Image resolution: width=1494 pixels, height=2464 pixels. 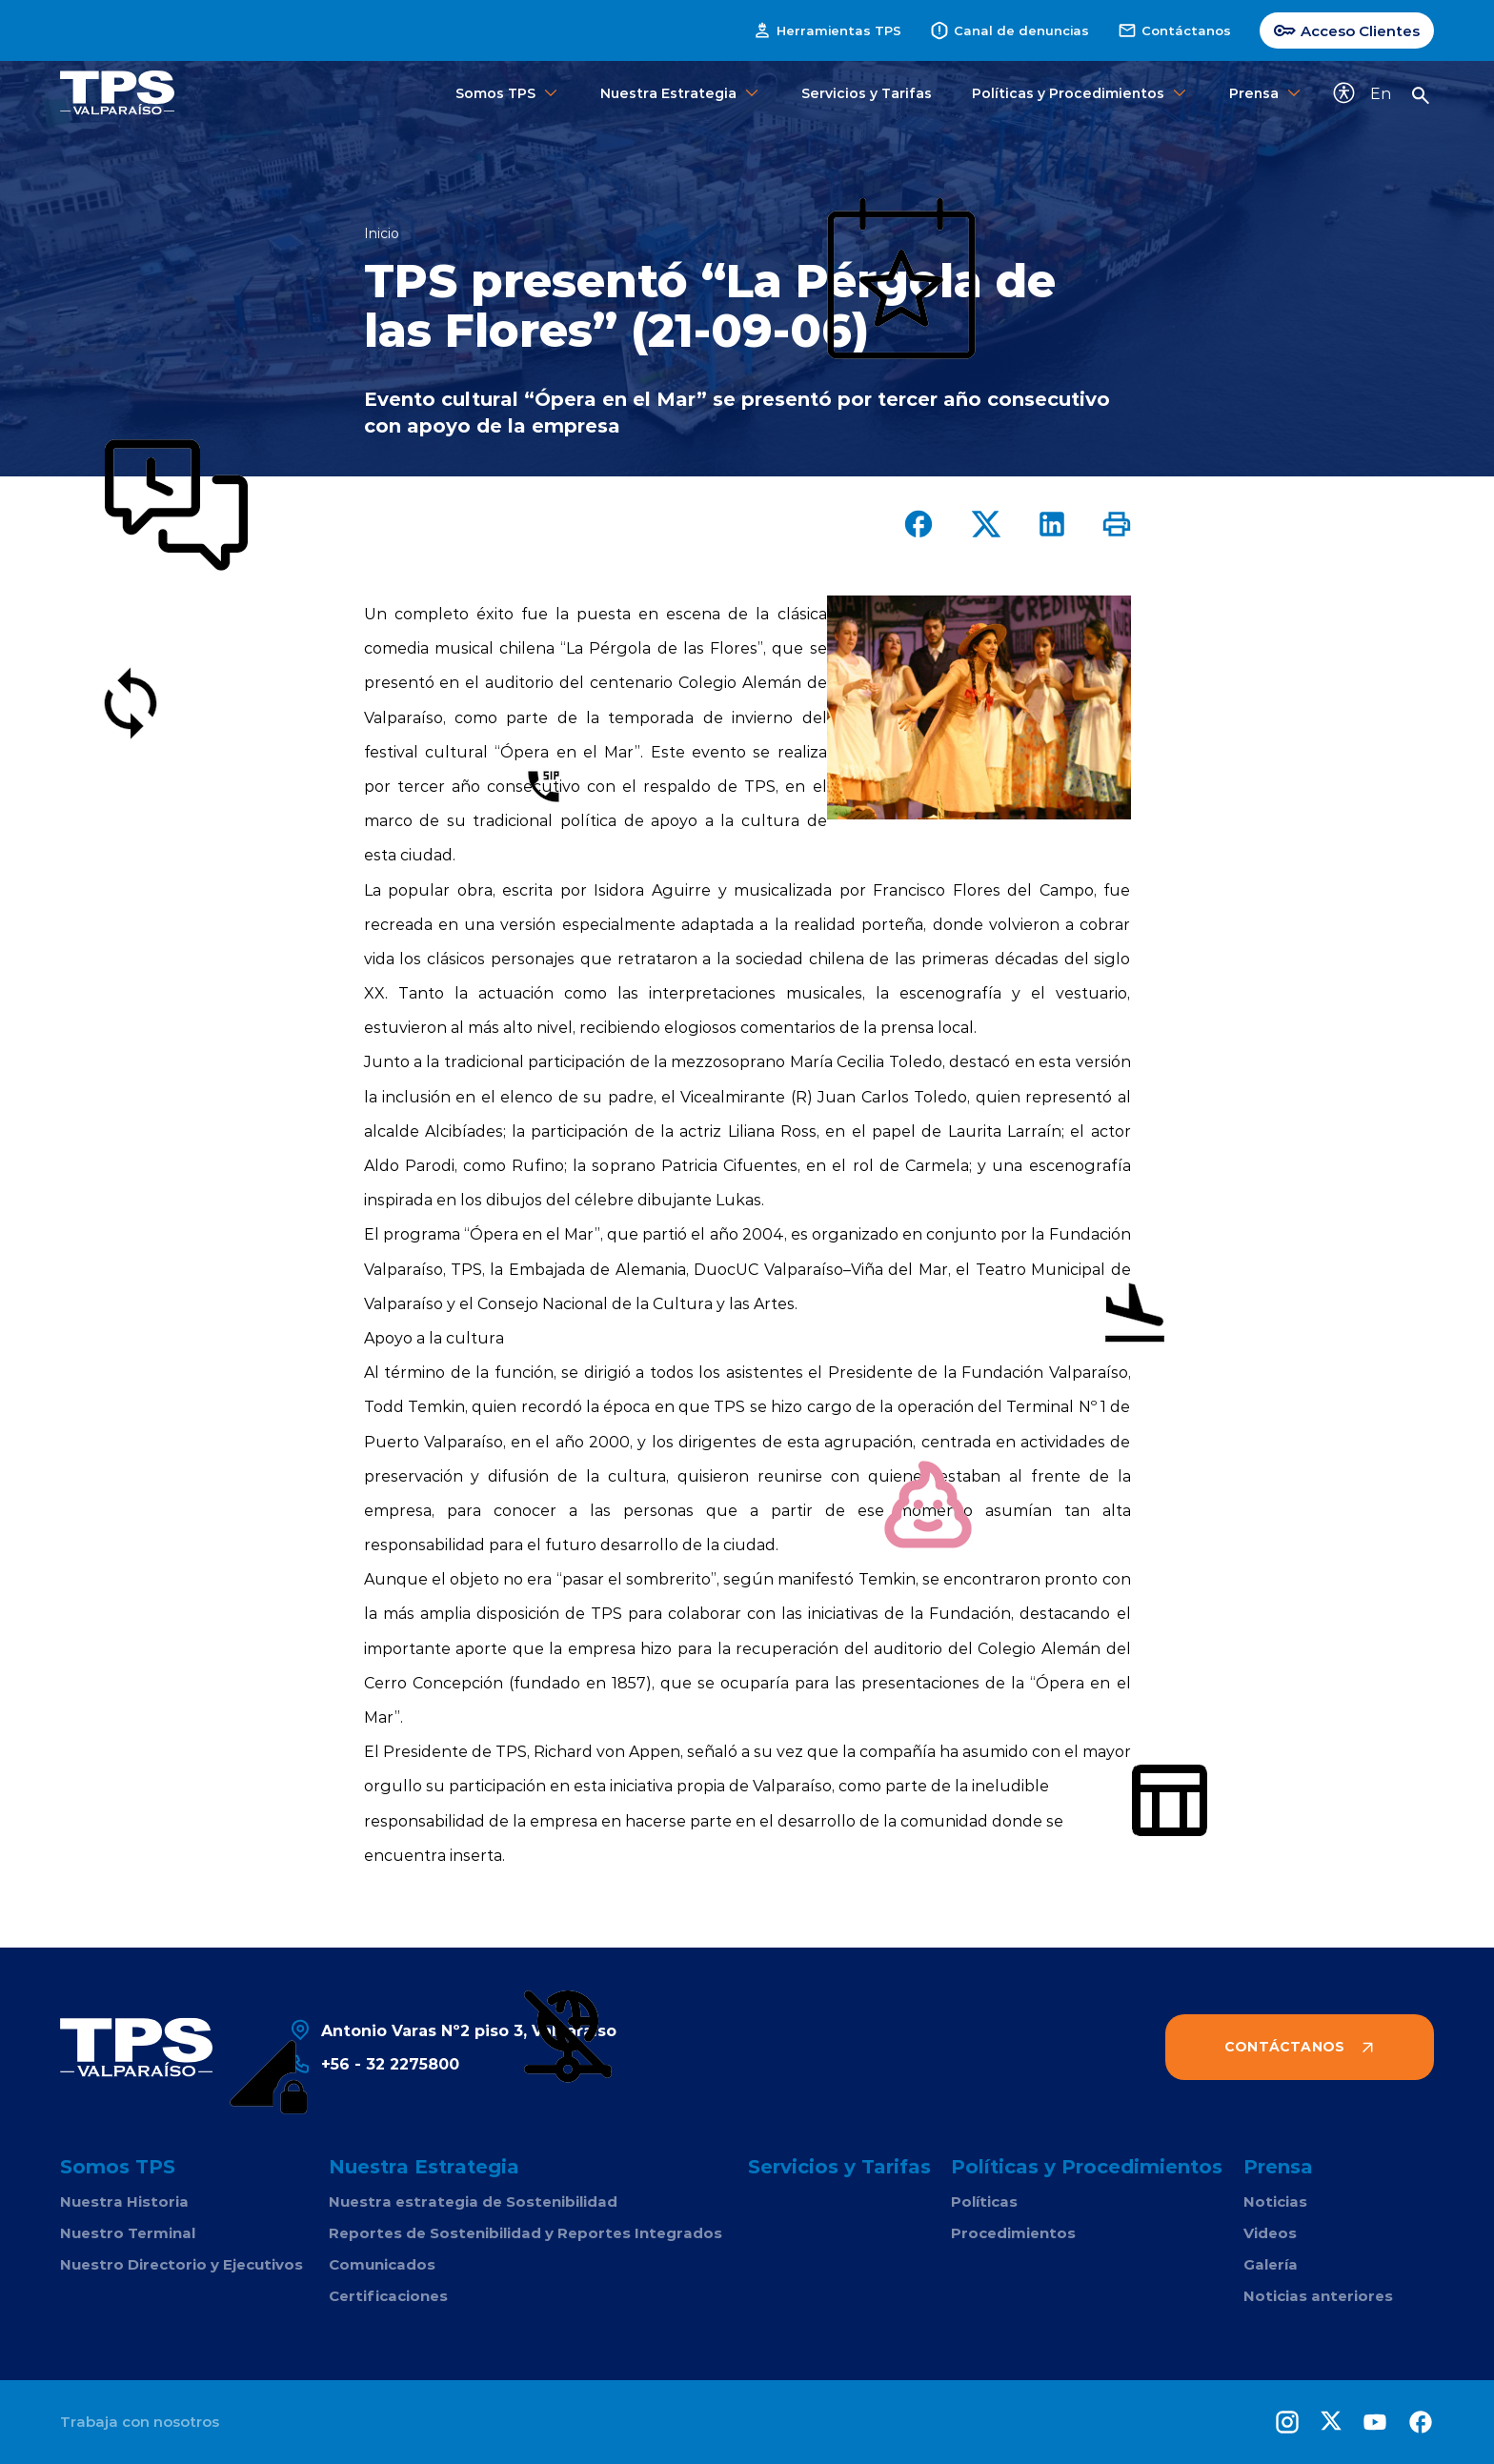 What do you see at coordinates (543, 786) in the screenshot?
I see `make a SIP (internet-based) phone call` at bounding box center [543, 786].